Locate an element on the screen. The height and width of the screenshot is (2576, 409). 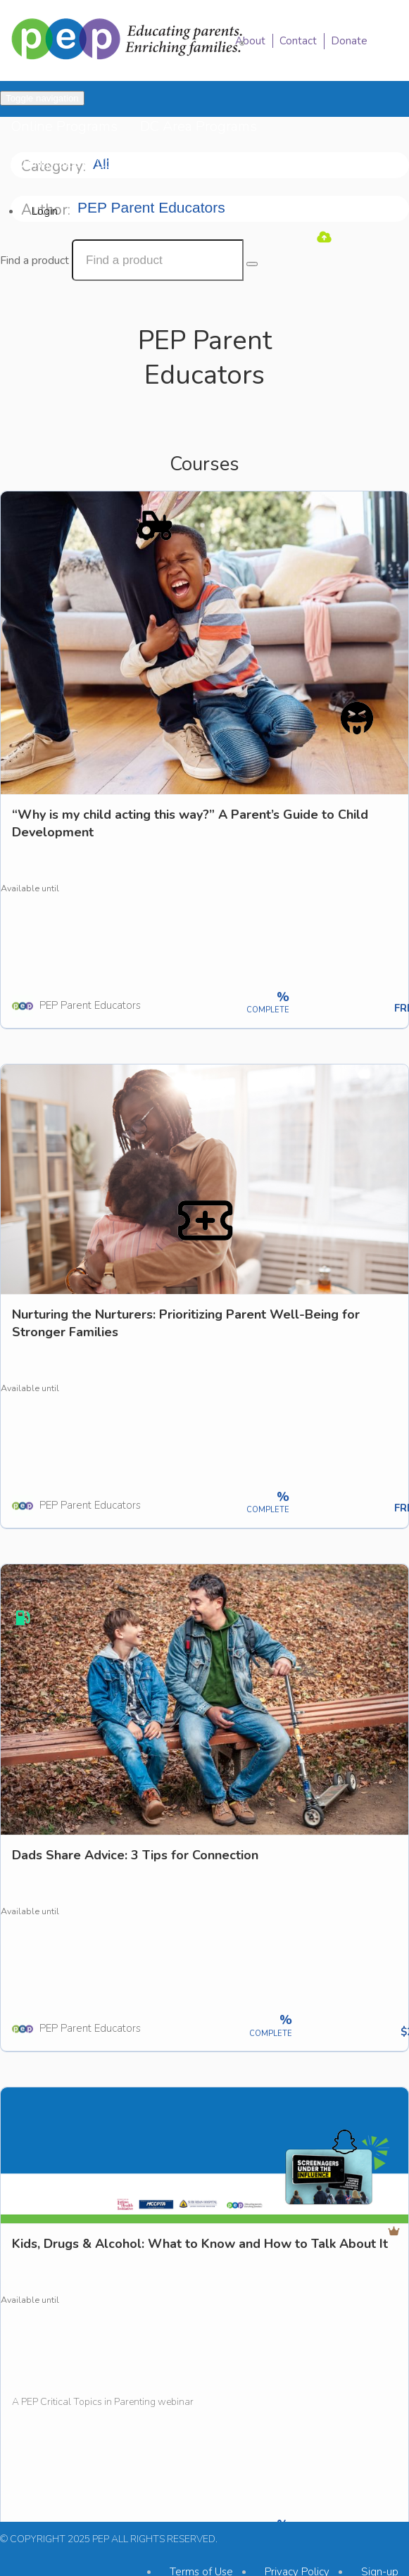
react with a laughing face emoji is located at coordinates (357, 718).